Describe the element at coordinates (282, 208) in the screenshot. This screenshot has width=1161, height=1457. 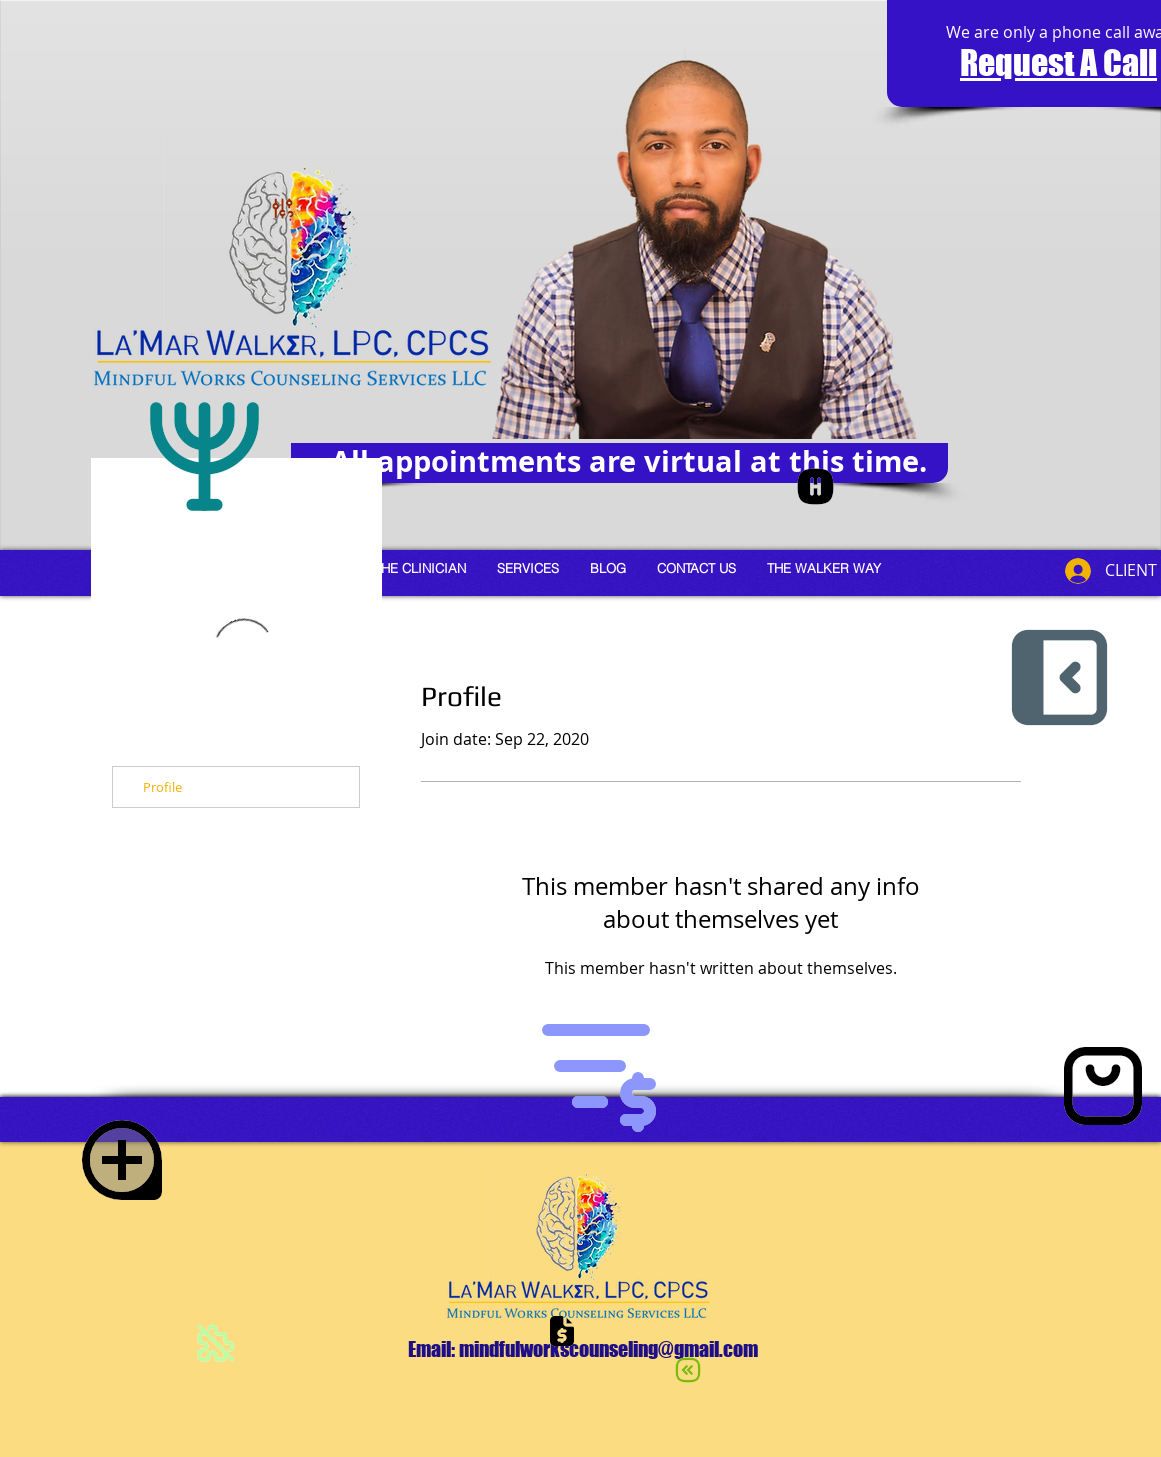
I see `access settings help or FAQ` at that location.